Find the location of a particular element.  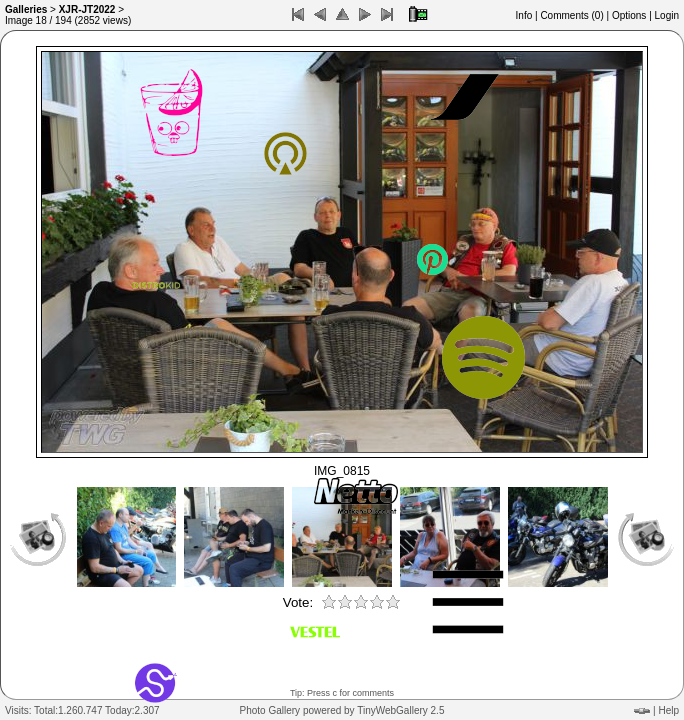

open the Netto Marken-Discount app is located at coordinates (356, 496).